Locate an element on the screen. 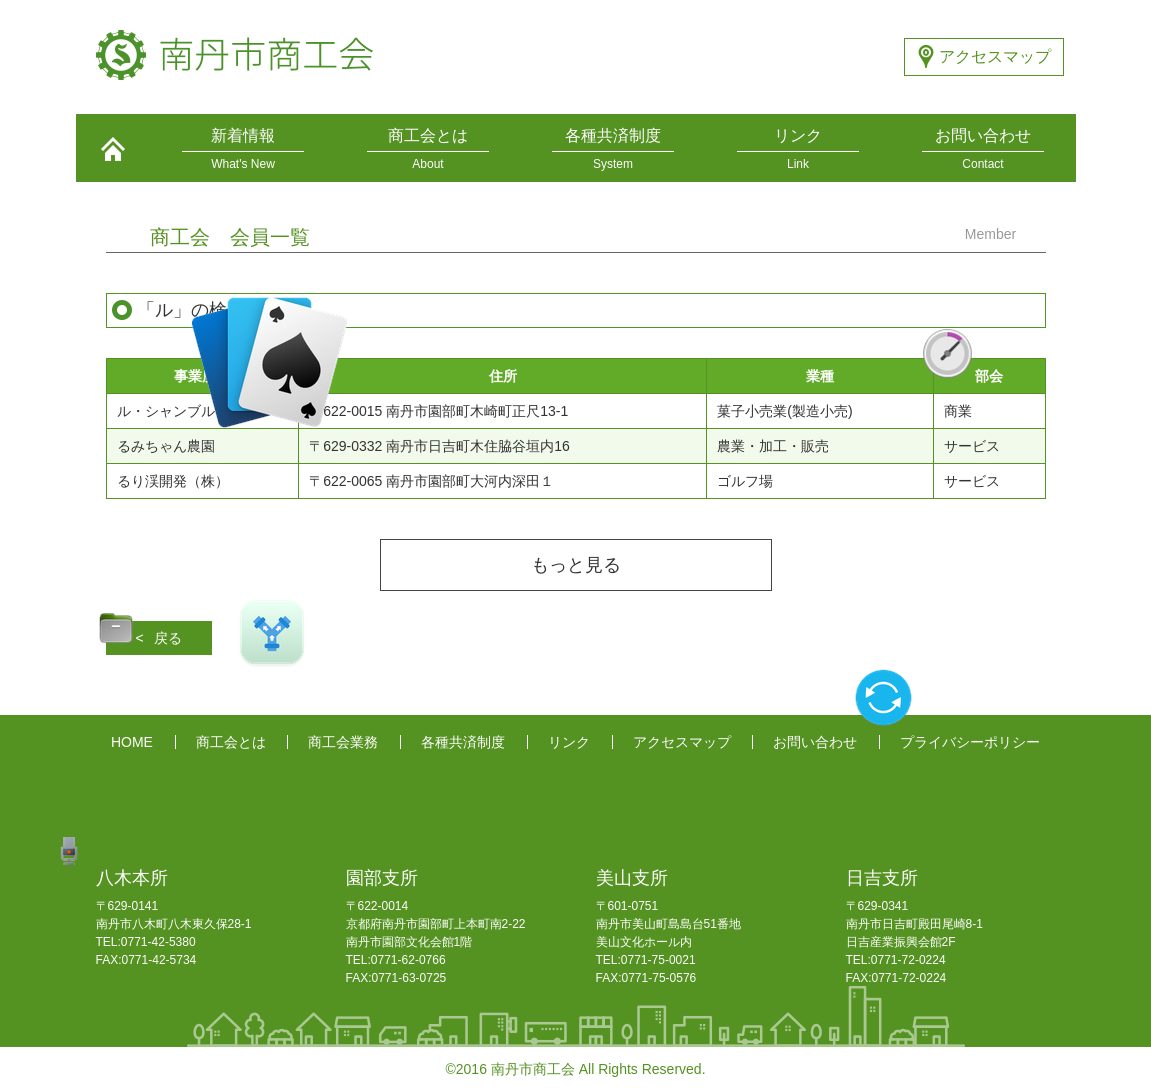 Image resolution: width=1151 pixels, height=1091 pixels. open the solitaire card game app is located at coordinates (269, 362).